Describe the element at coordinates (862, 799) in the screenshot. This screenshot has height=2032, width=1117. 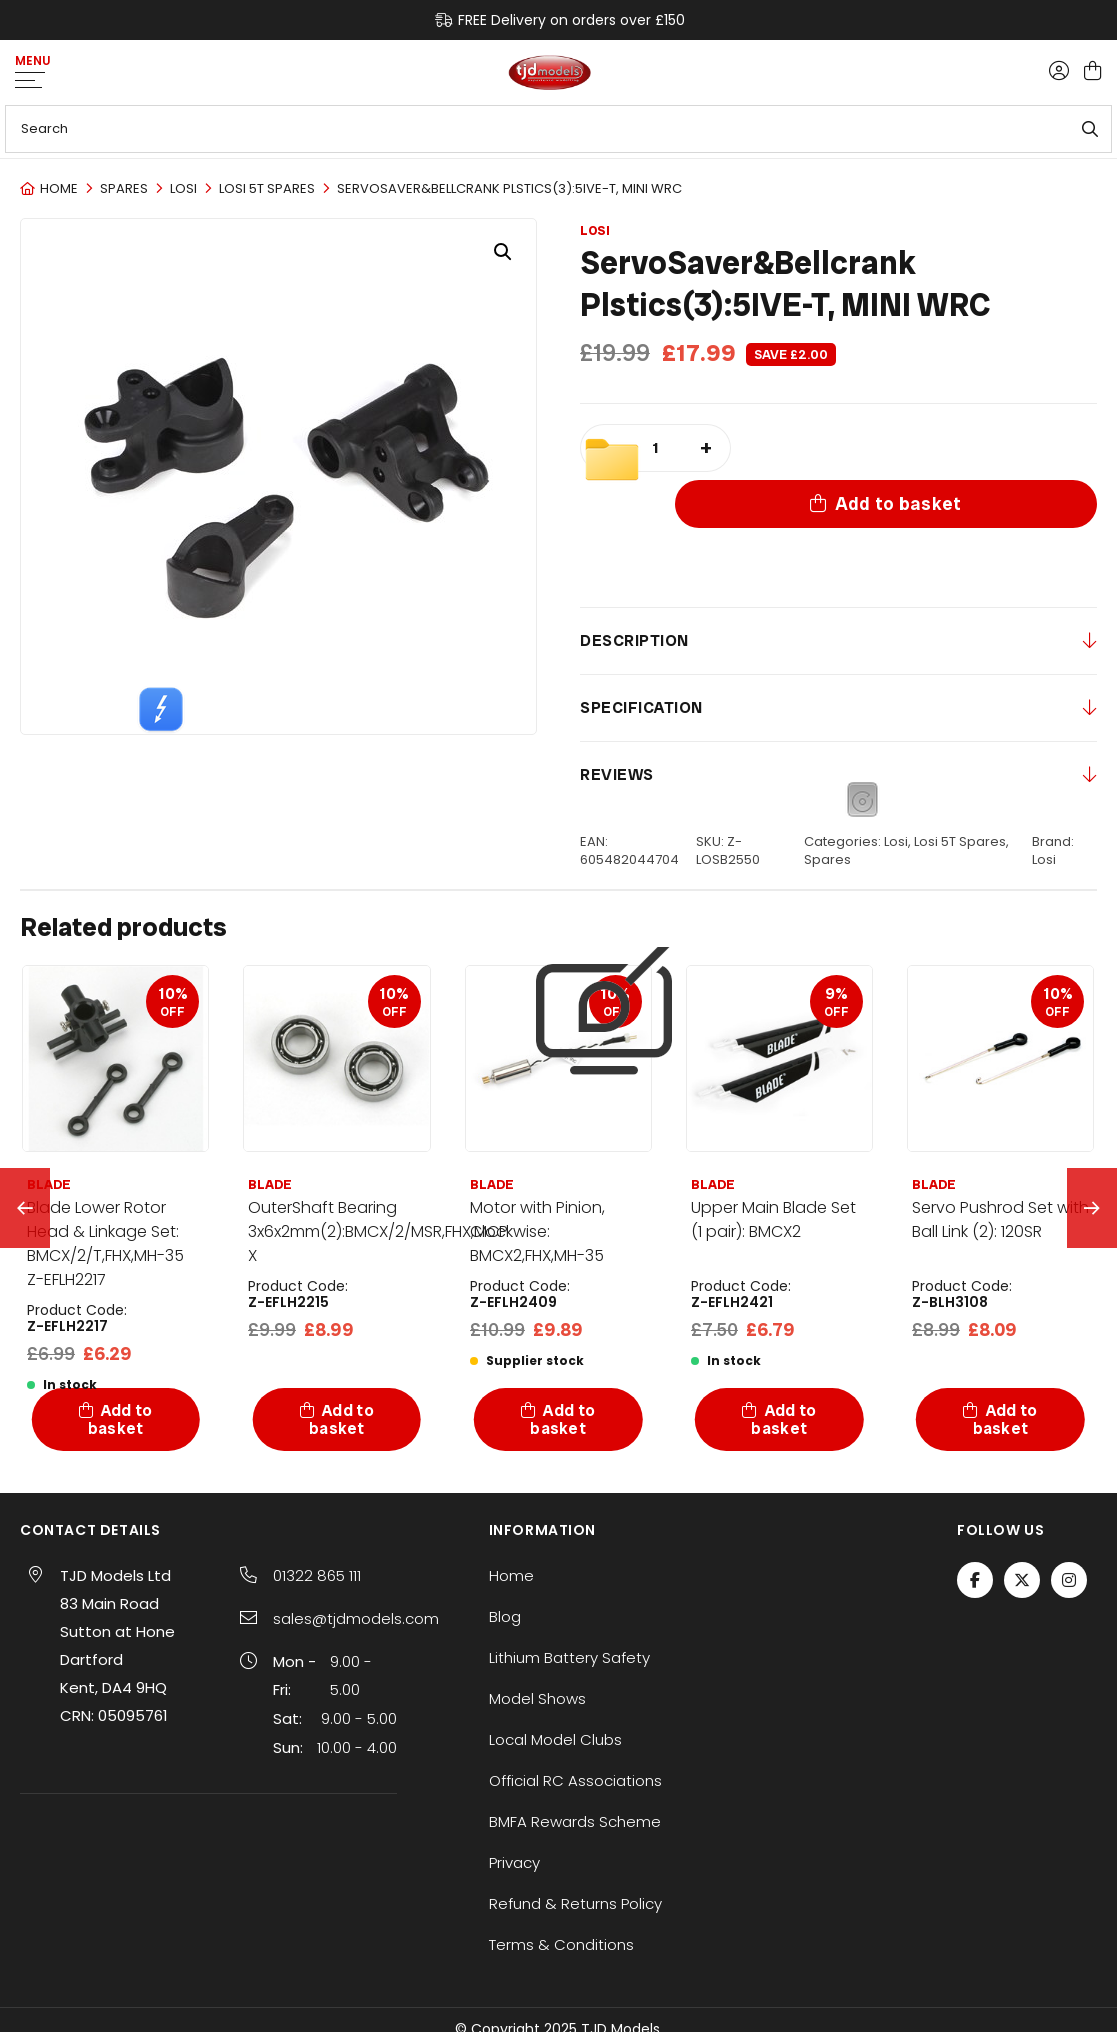
I see `access hard drive storage` at that location.